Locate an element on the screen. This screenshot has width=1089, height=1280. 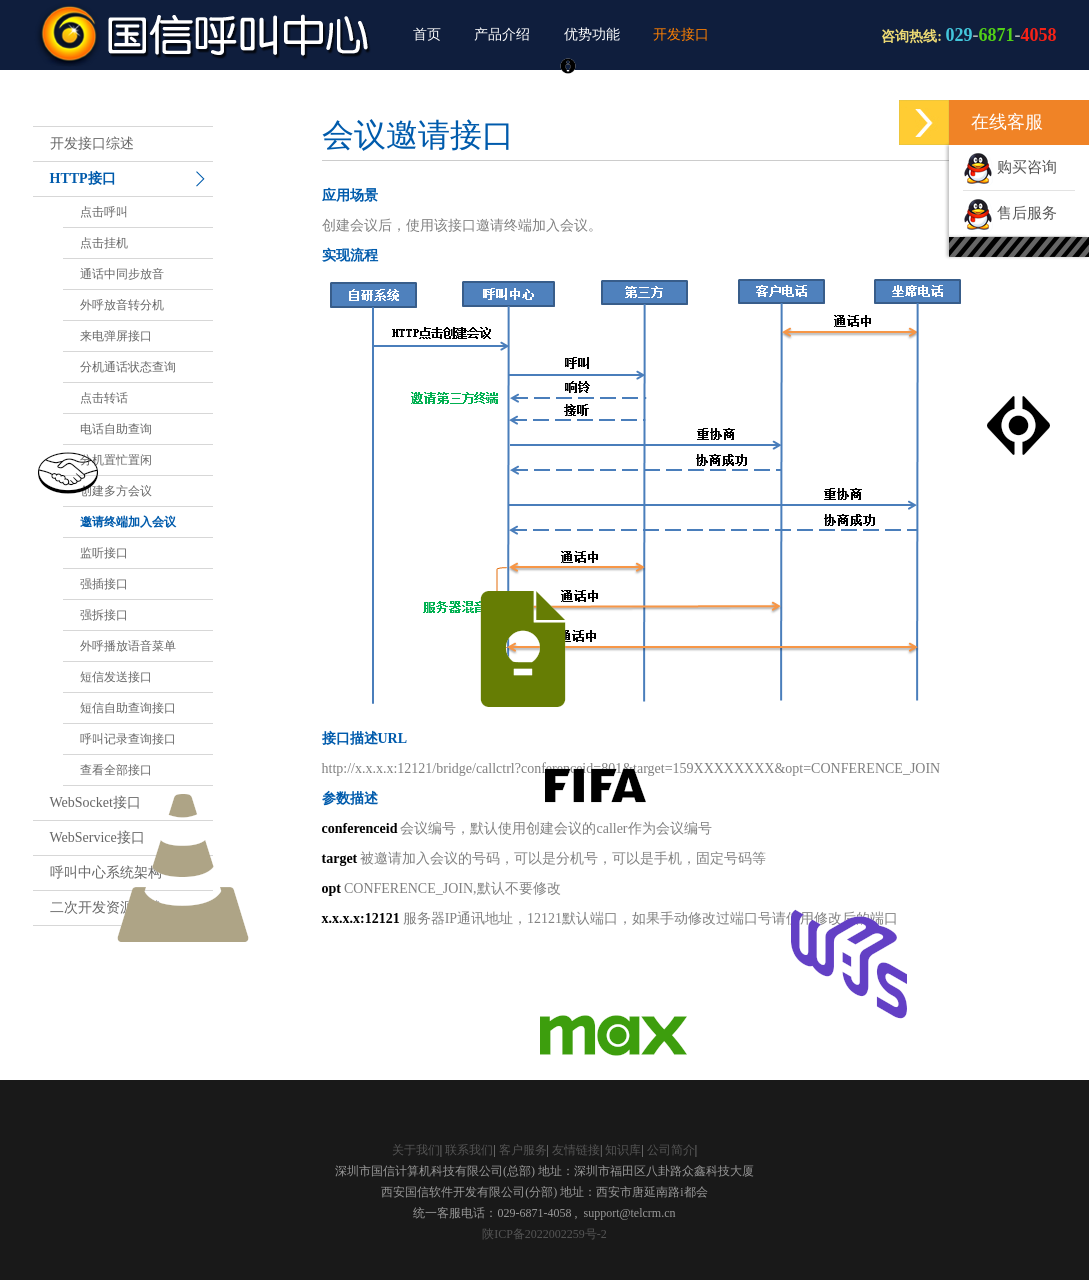
open google keep app is located at coordinates (523, 649).